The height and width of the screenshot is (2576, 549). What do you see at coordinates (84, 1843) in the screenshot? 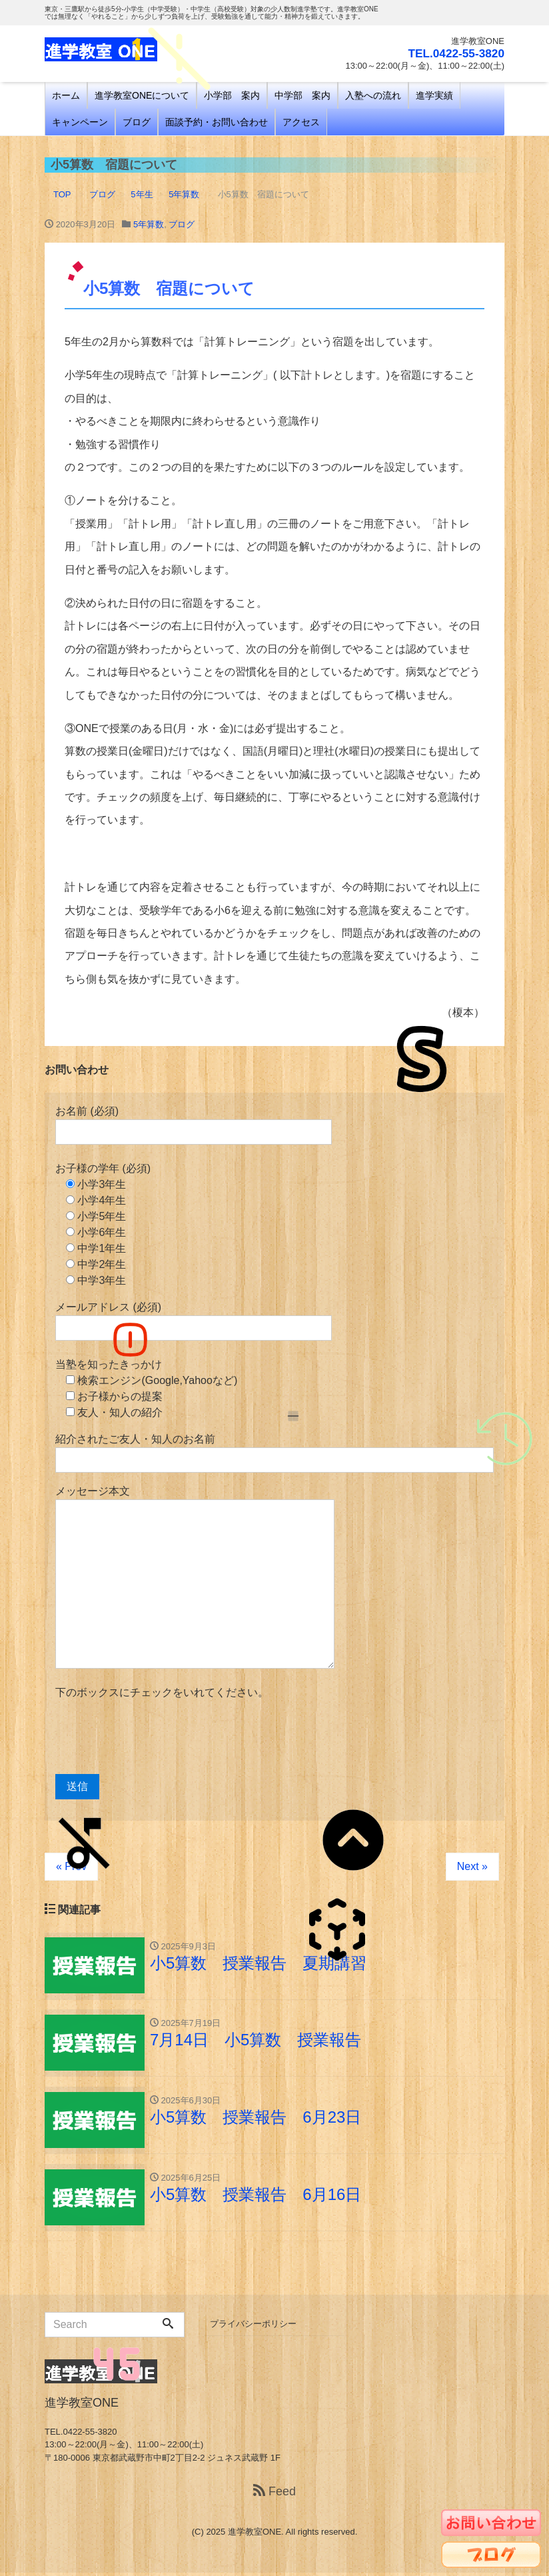
I see `mute or disable music playback` at bounding box center [84, 1843].